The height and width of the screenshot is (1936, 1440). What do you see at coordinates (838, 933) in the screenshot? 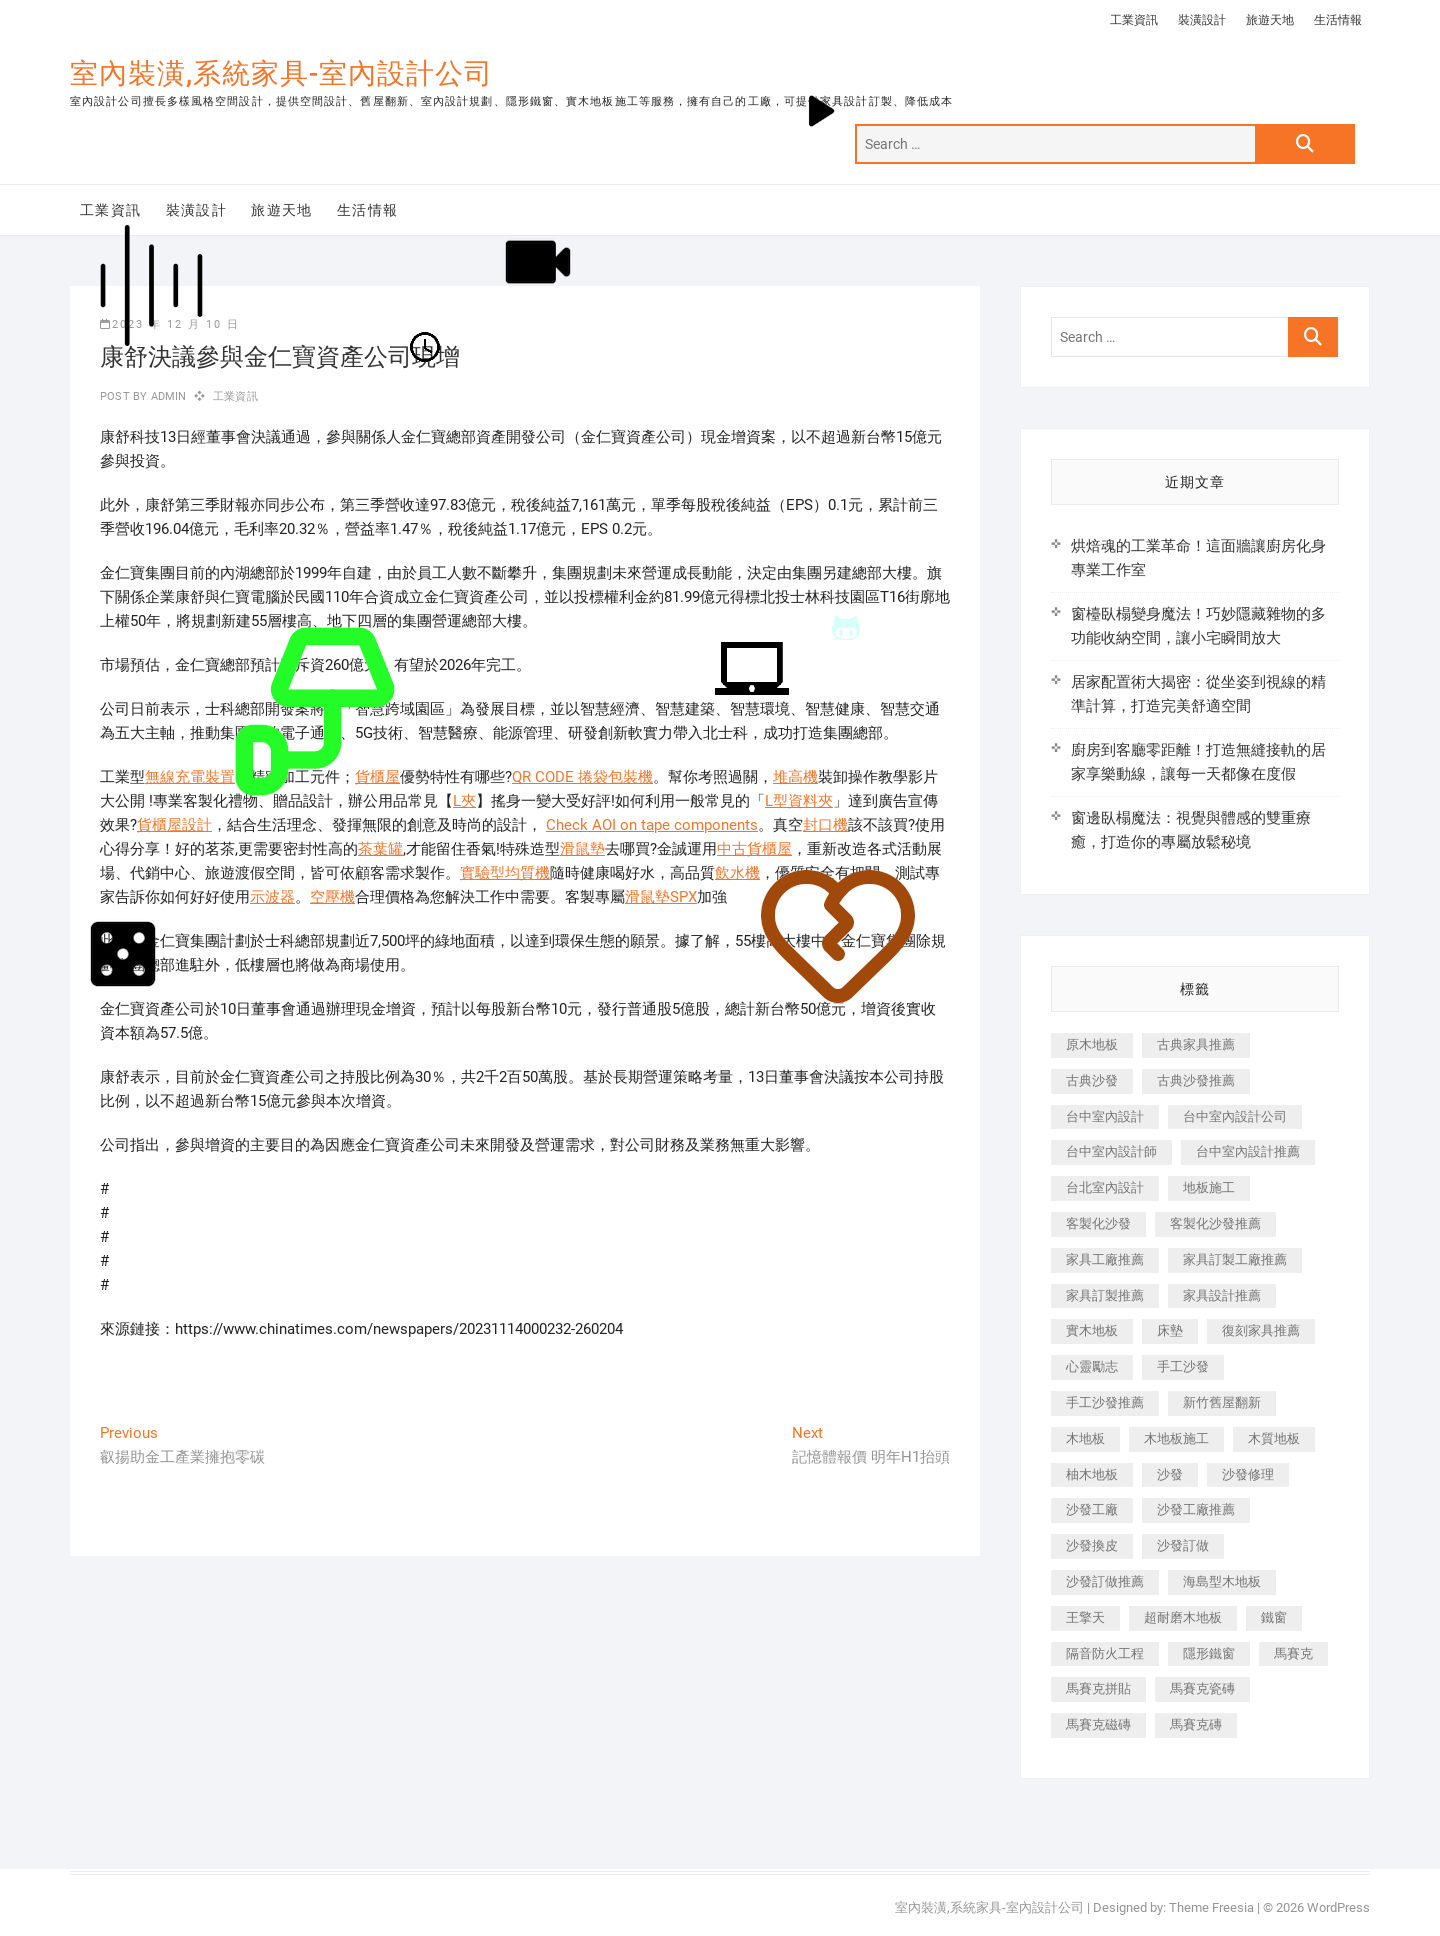
I see `unlike or remove from favorites` at bounding box center [838, 933].